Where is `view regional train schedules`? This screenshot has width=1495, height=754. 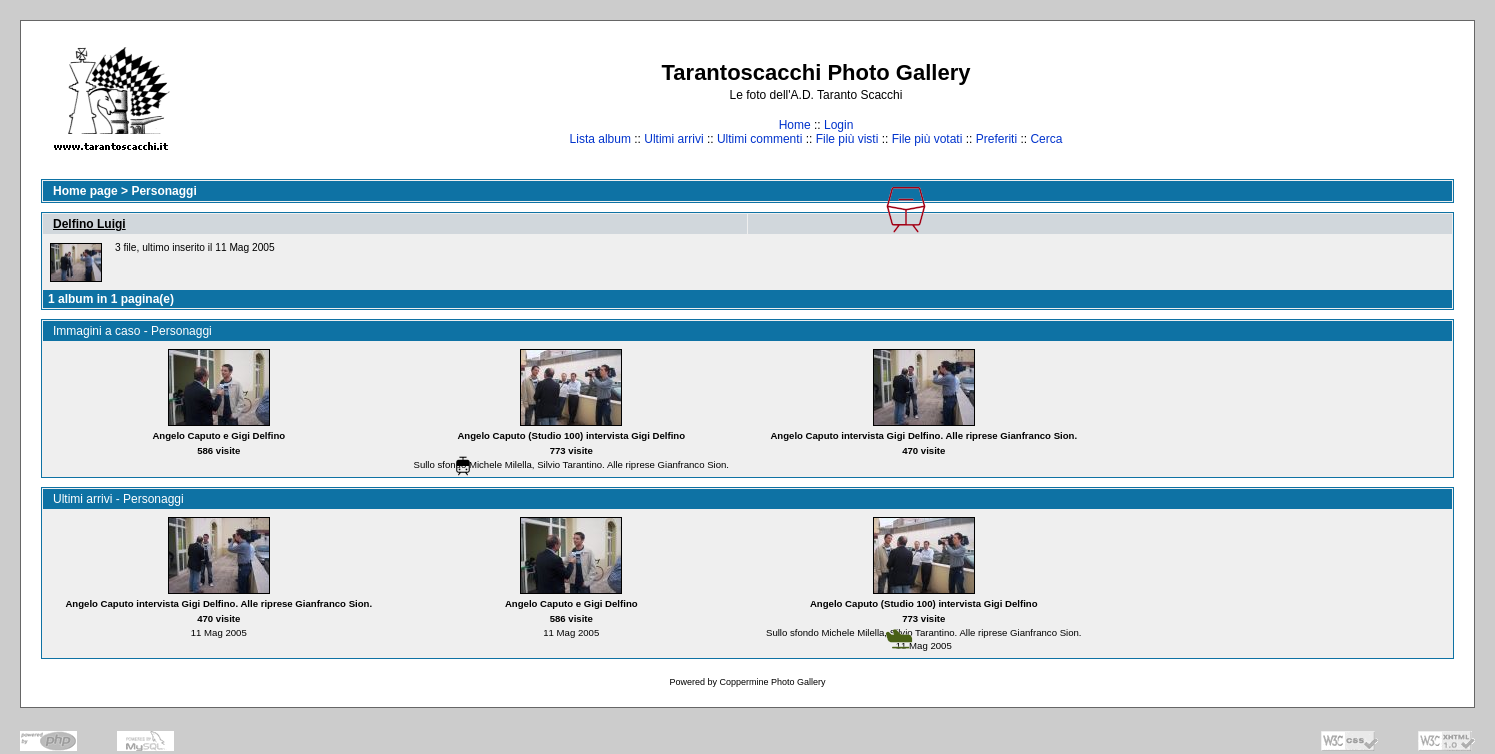 view regional train schedules is located at coordinates (906, 208).